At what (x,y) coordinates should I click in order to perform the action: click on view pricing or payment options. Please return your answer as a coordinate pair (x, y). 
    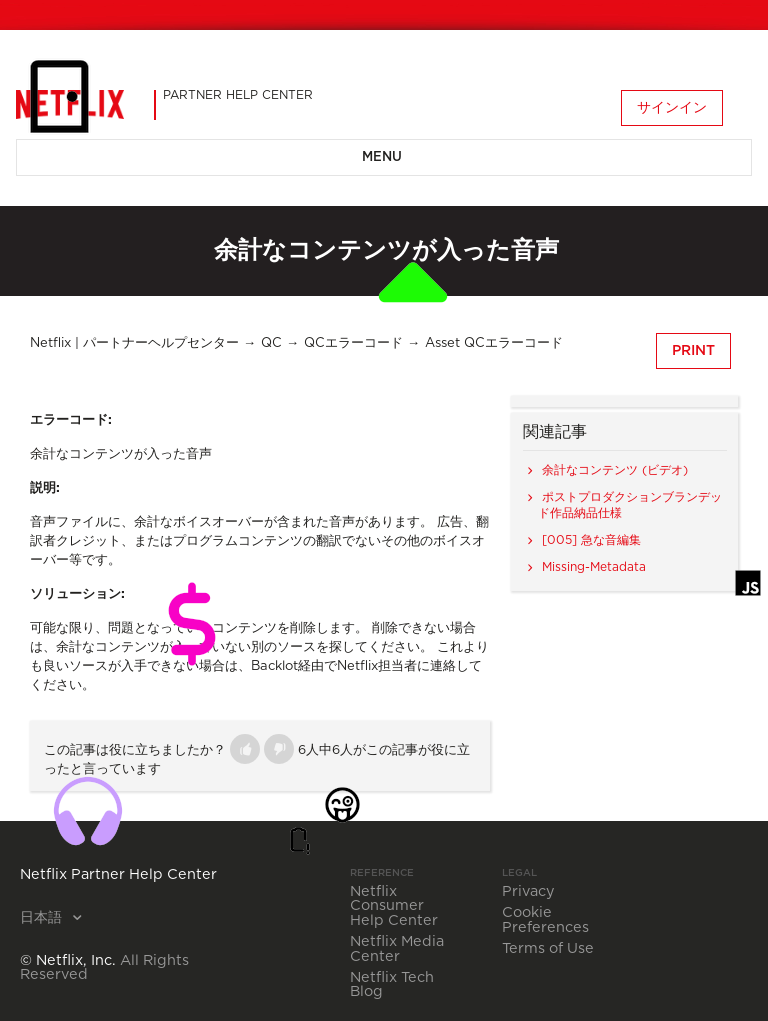
    Looking at the image, I should click on (192, 624).